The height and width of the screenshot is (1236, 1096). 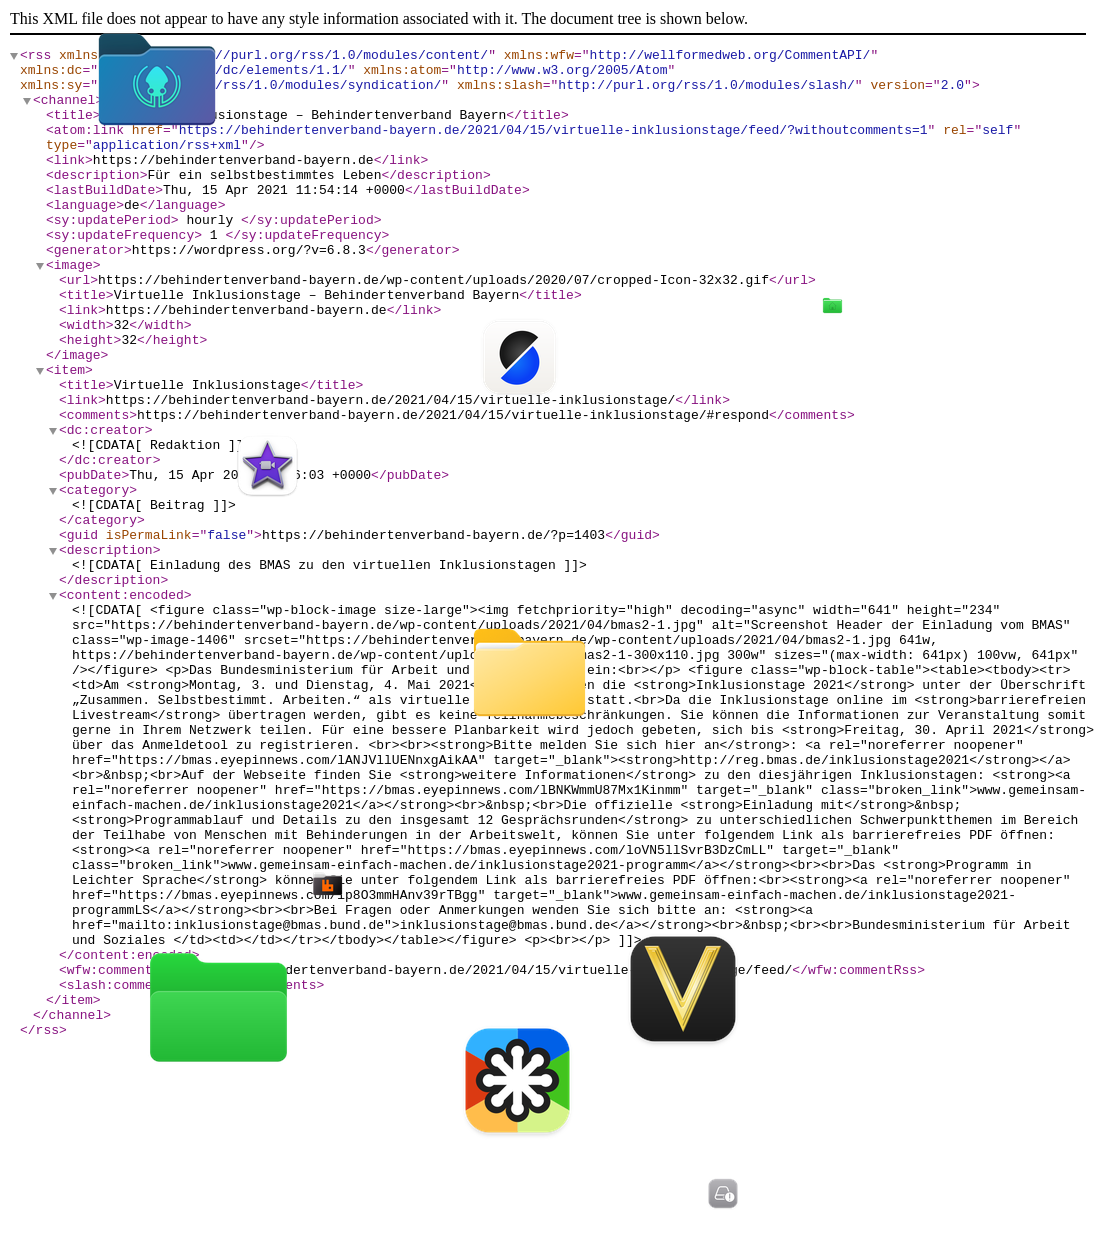 I want to click on open Boxy SVG vector graphics editor, so click(x=517, y=1080).